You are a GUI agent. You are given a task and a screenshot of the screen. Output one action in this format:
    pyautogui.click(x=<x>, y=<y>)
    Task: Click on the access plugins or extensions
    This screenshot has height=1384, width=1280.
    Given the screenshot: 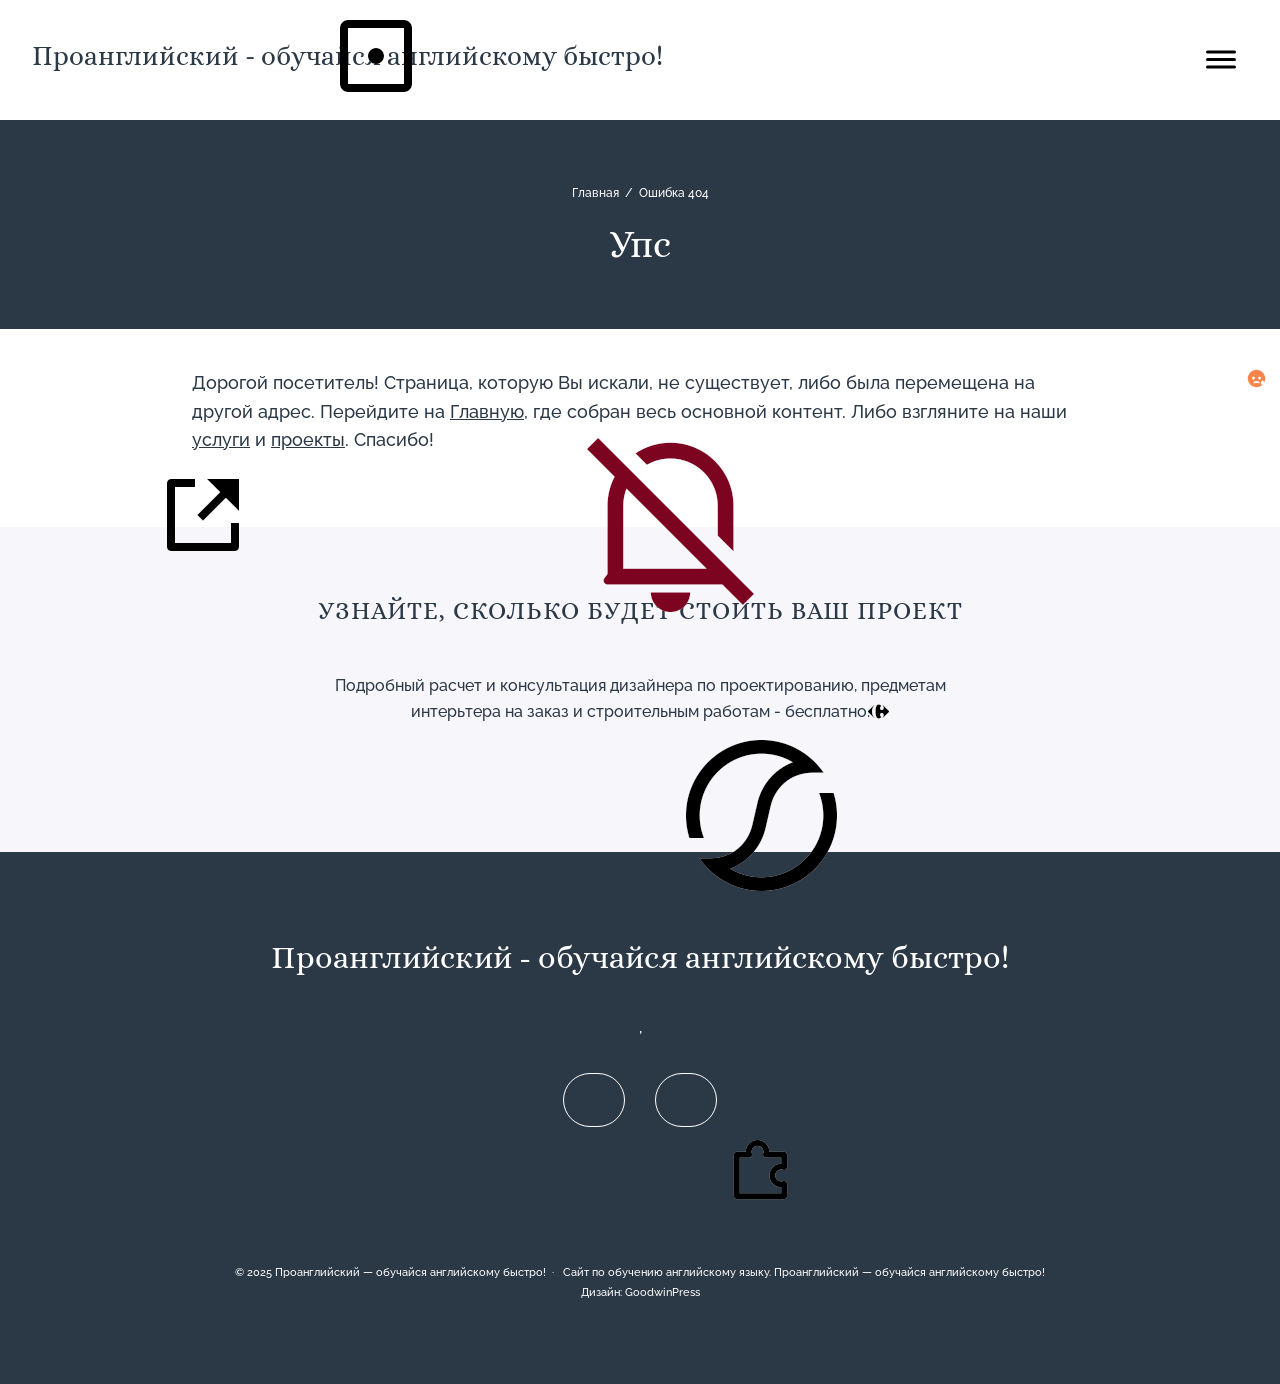 What is the action you would take?
    pyautogui.click(x=760, y=1172)
    